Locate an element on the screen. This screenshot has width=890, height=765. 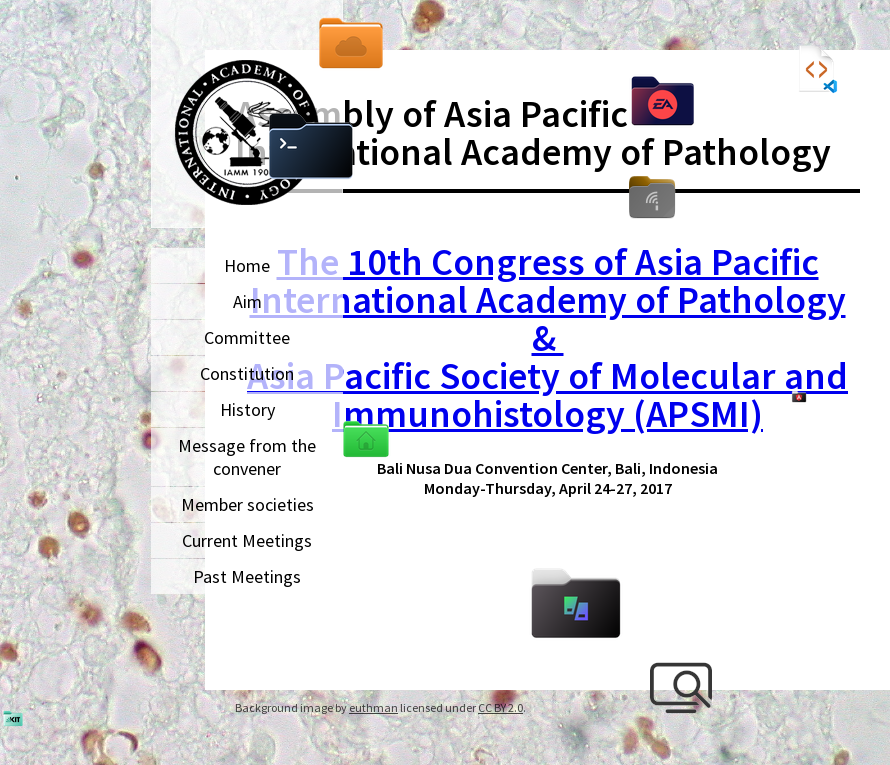
open an HTML file in Visual Studio Code is located at coordinates (816, 69).